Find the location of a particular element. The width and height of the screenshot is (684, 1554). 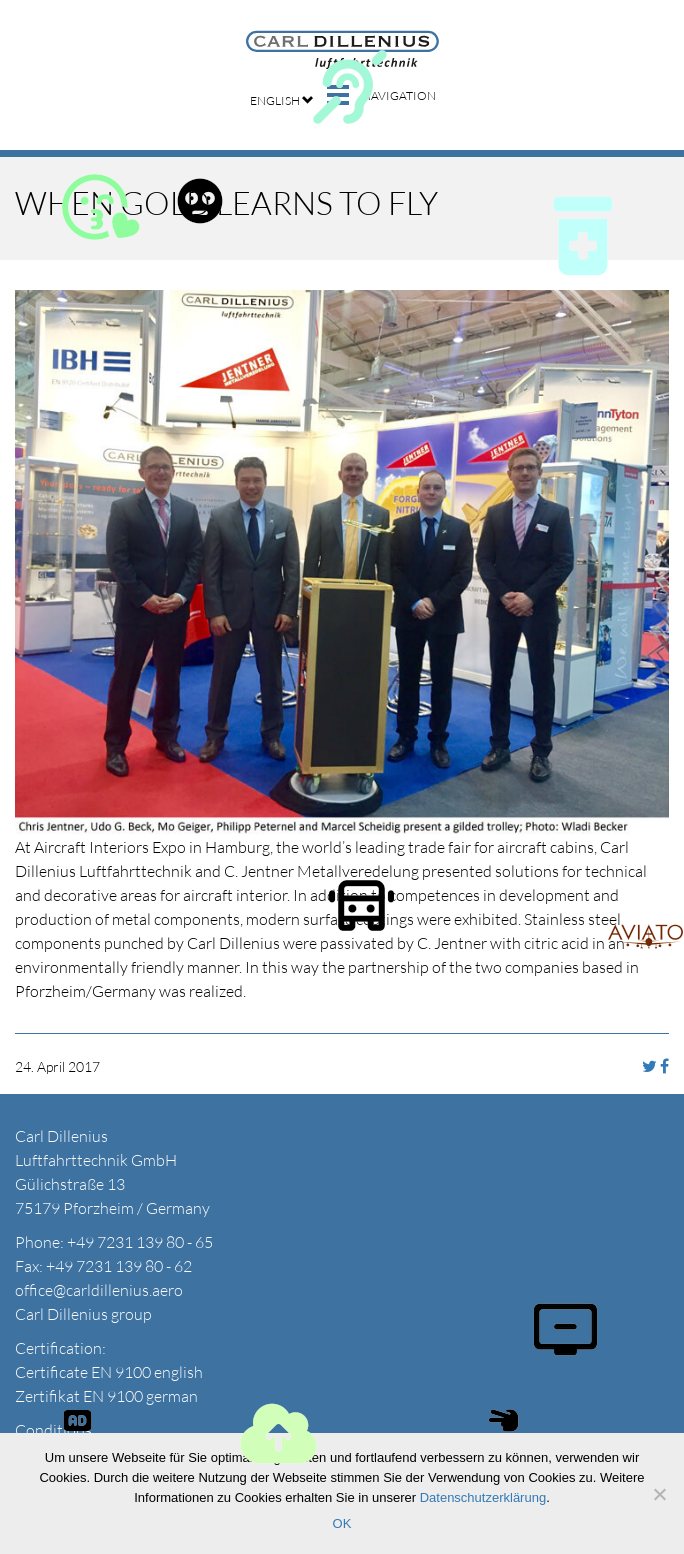

upload file to cloud storage is located at coordinates (278, 1433).